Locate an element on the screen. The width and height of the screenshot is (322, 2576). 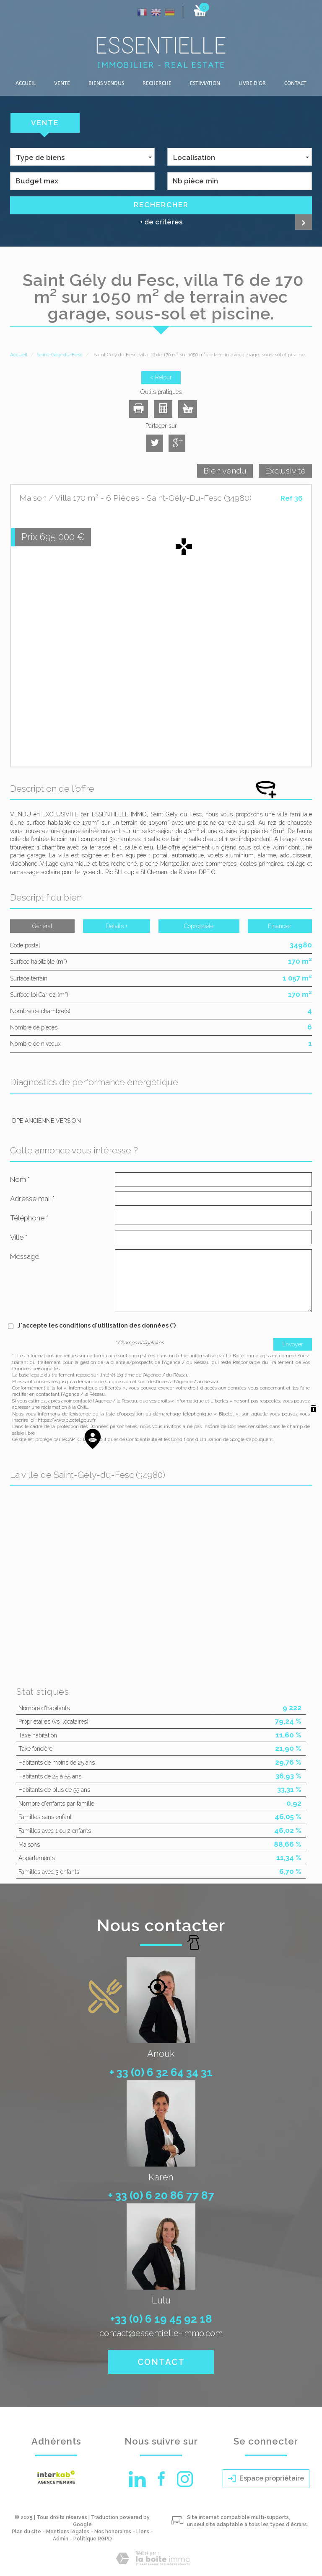
center map on your current location is located at coordinates (158, 1987).